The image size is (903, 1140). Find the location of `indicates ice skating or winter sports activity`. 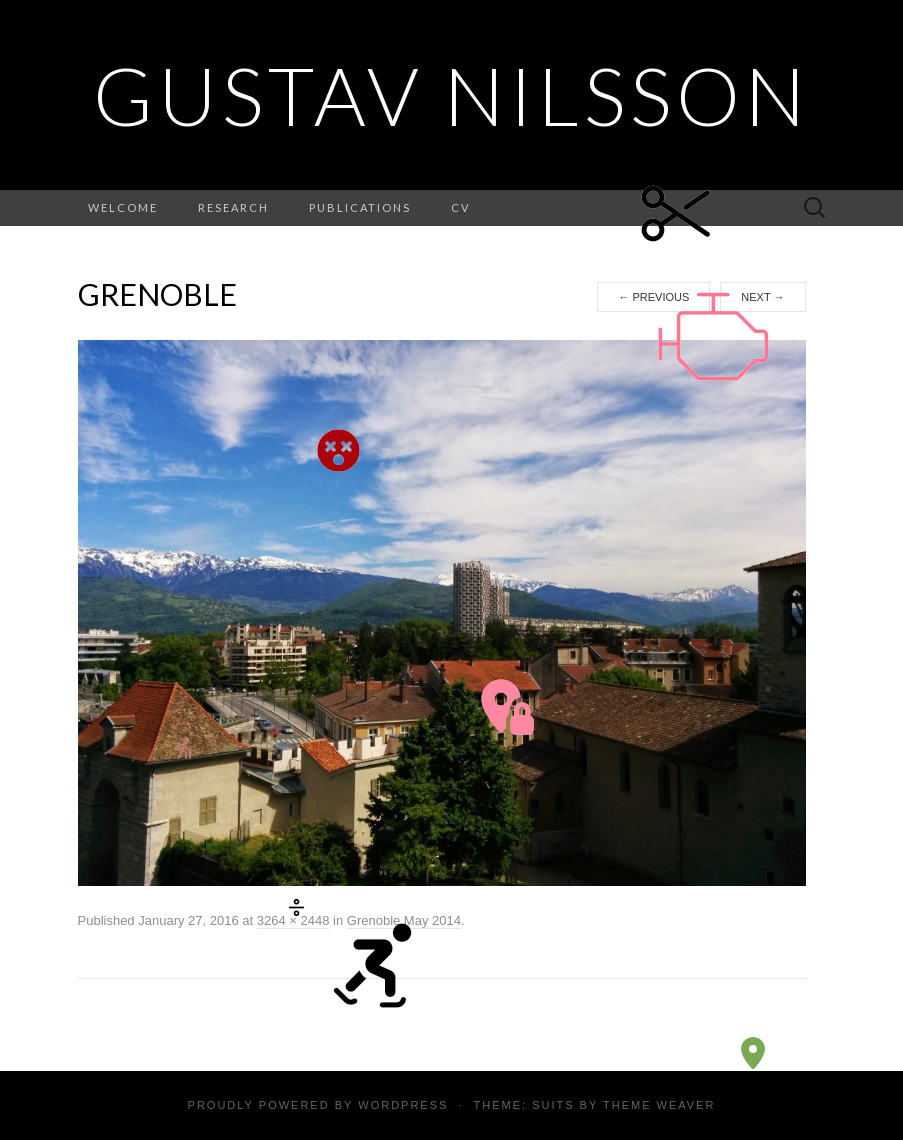

indicates ice skating or winter sports activity is located at coordinates (374, 965).